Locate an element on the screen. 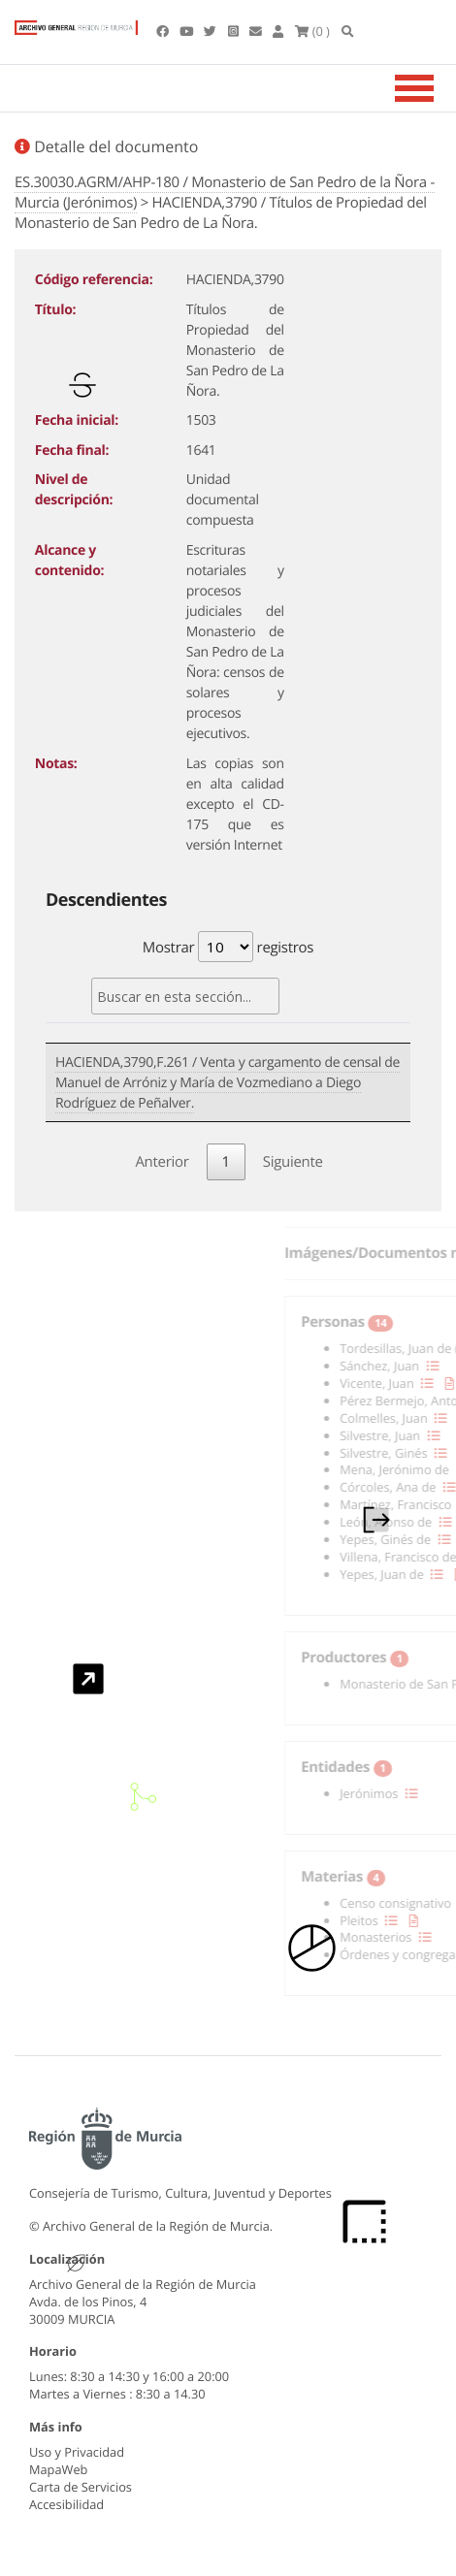 The width and height of the screenshot is (456, 2576). log out of your account is located at coordinates (375, 1520).